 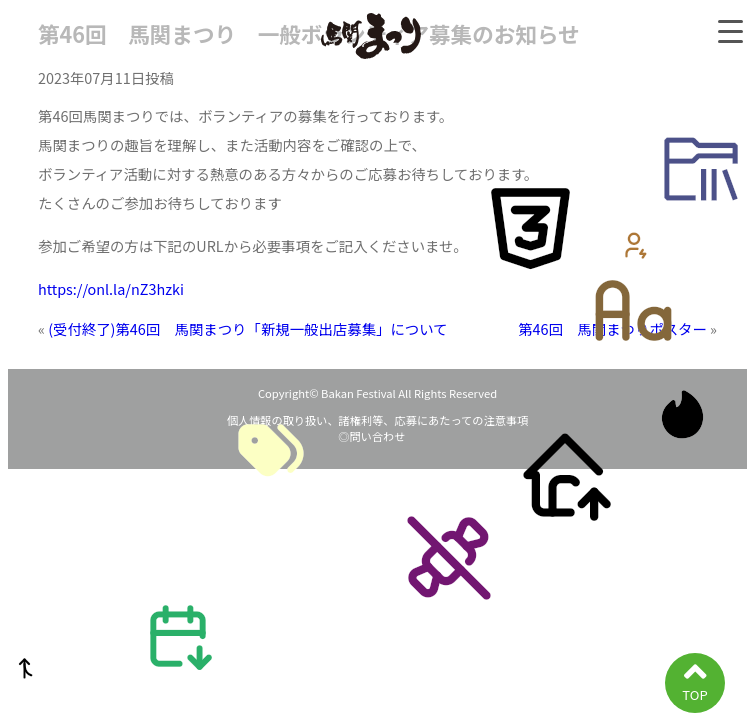 What do you see at coordinates (449, 558) in the screenshot?
I see `disable candy or sweets mode` at bounding box center [449, 558].